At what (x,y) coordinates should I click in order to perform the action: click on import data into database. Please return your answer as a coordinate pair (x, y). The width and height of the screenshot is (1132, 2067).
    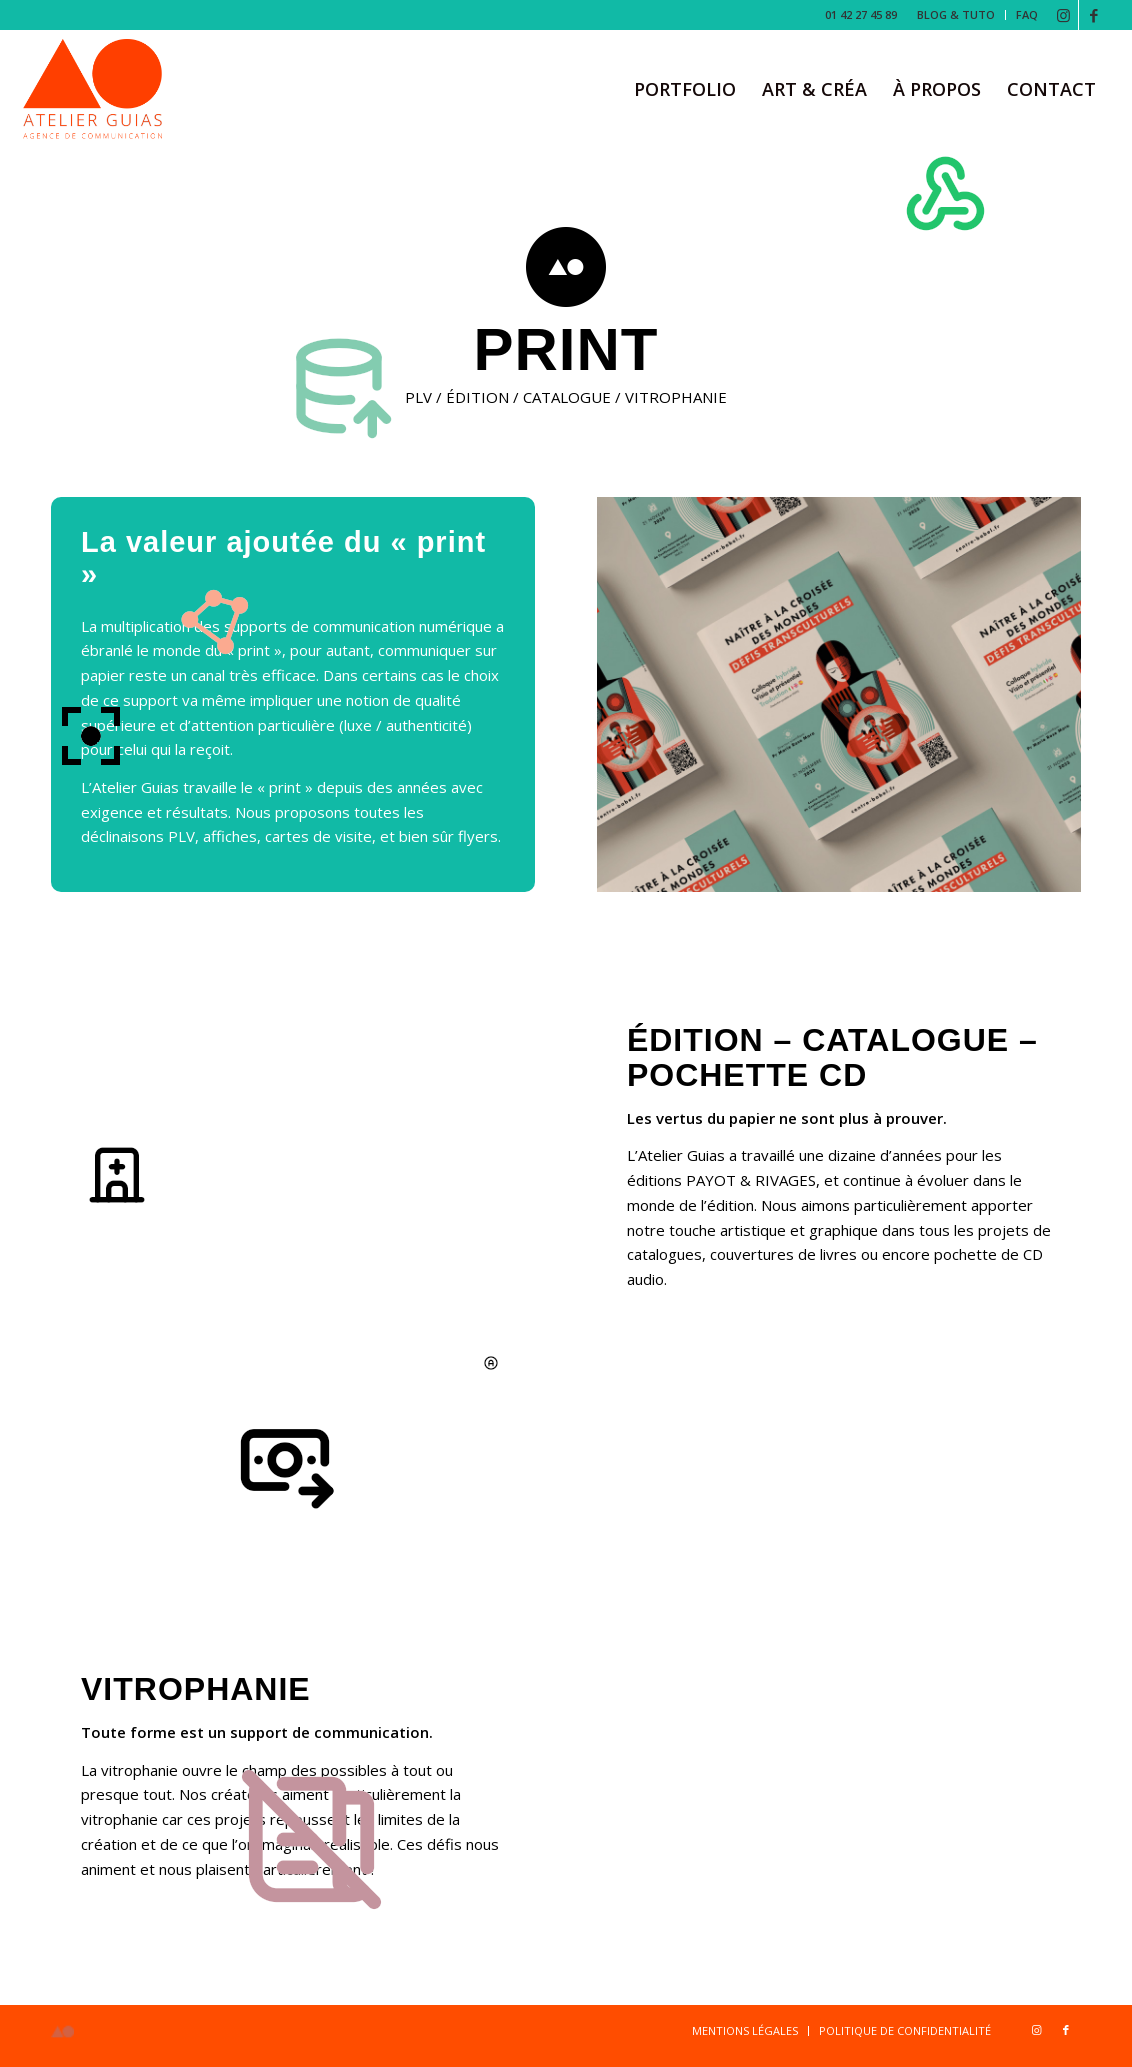
    Looking at the image, I should click on (339, 386).